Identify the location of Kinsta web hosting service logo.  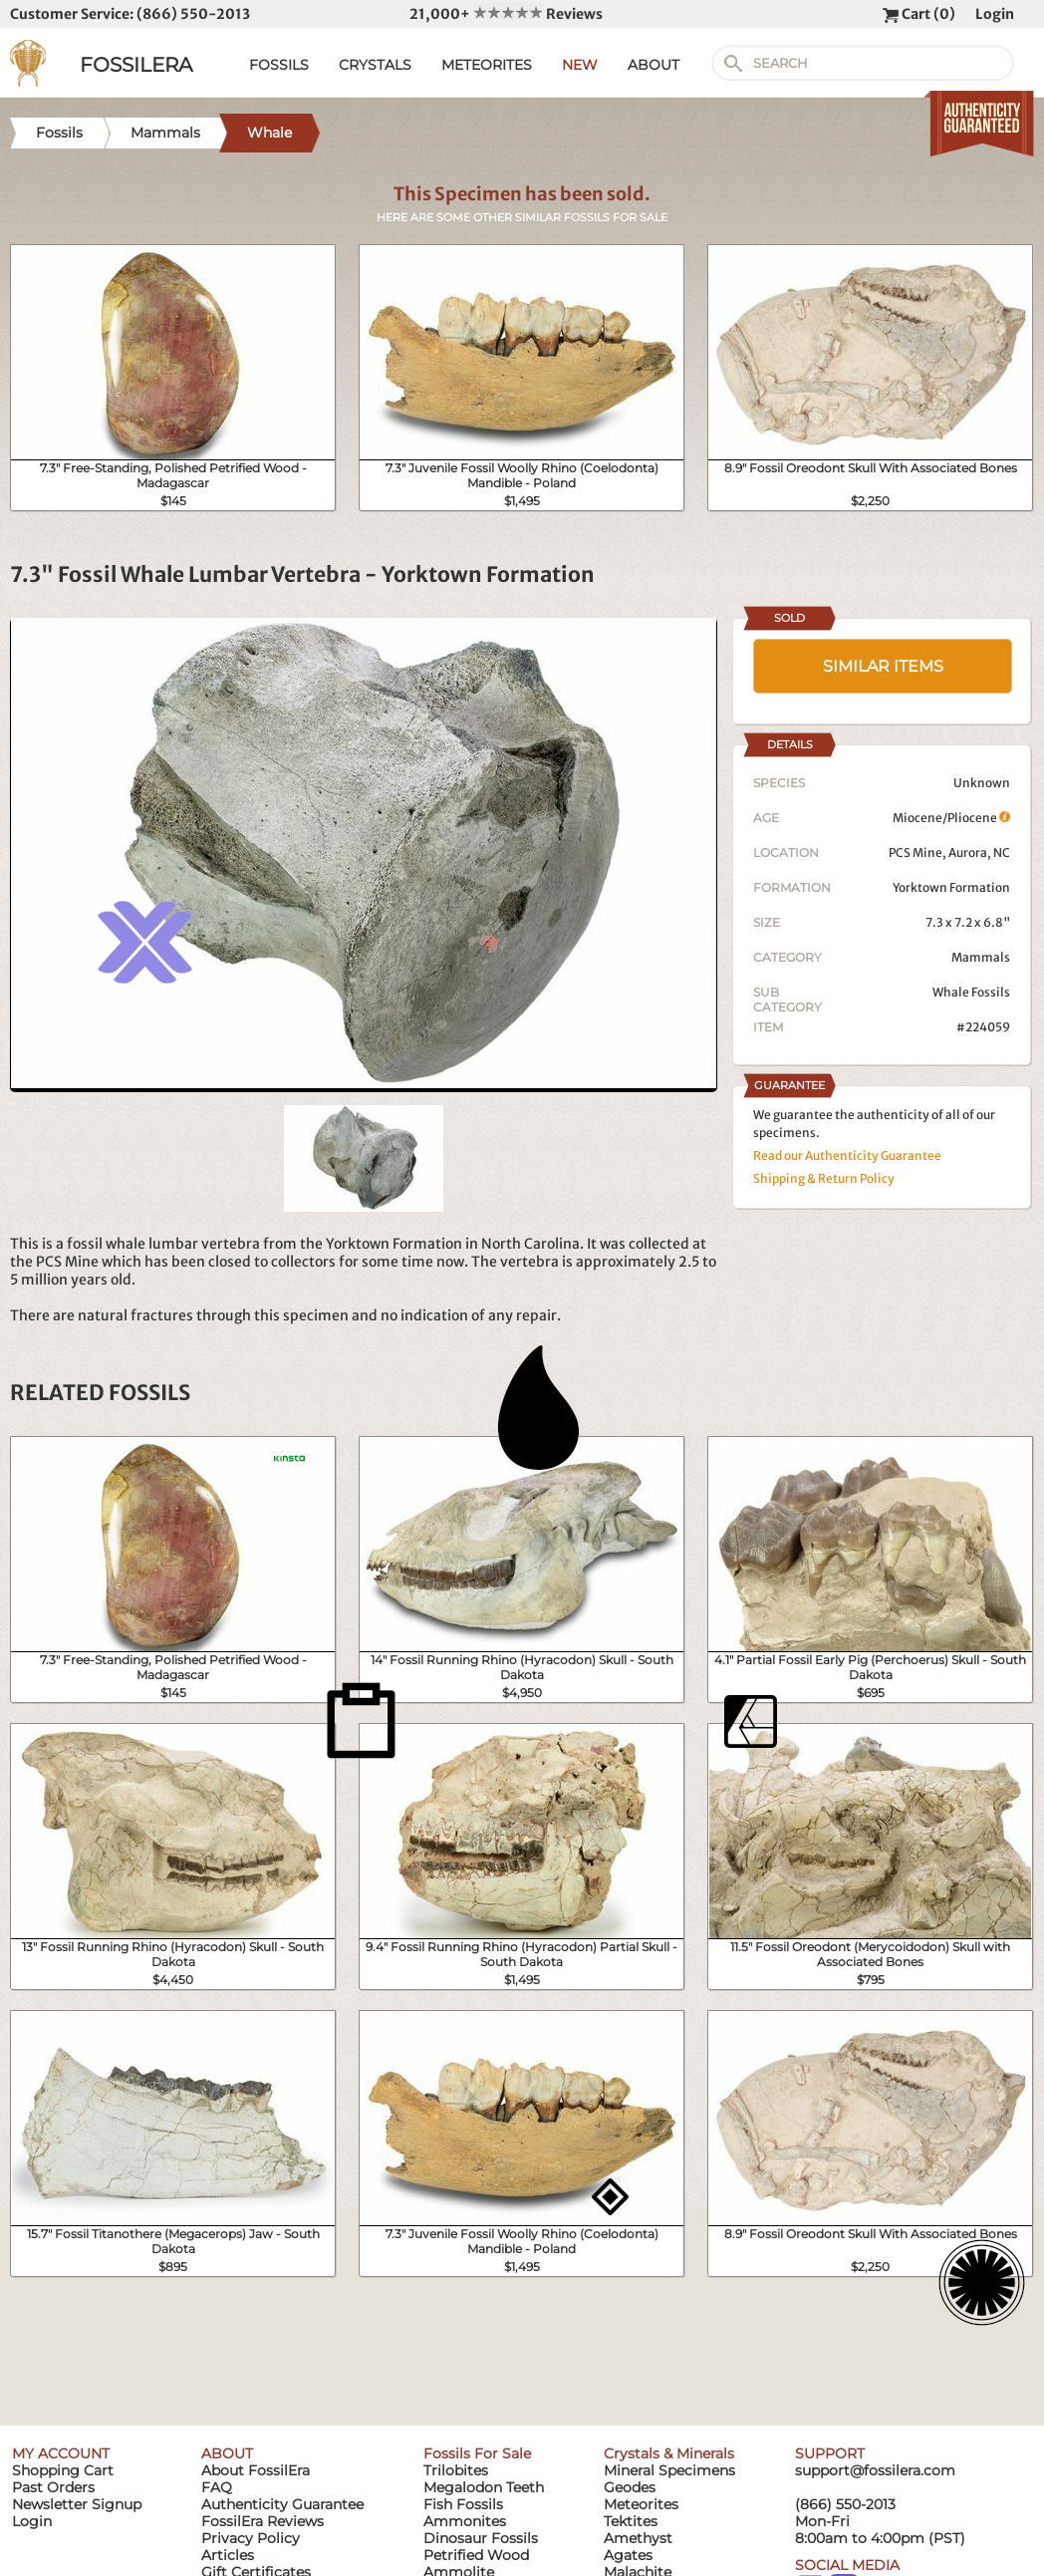
(289, 1458).